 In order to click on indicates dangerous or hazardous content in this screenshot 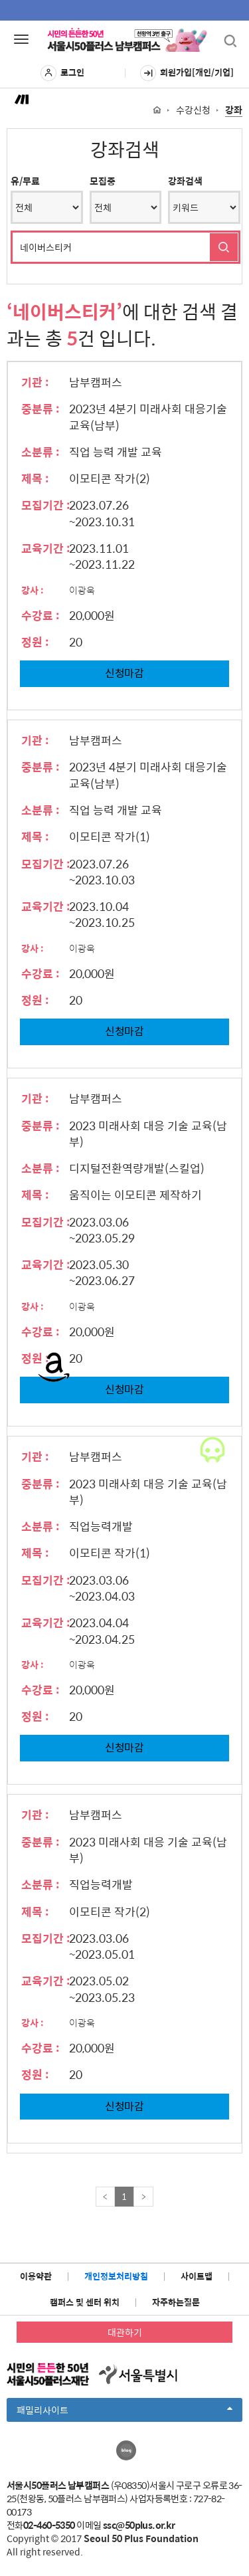, I will do `click(212, 1449)`.